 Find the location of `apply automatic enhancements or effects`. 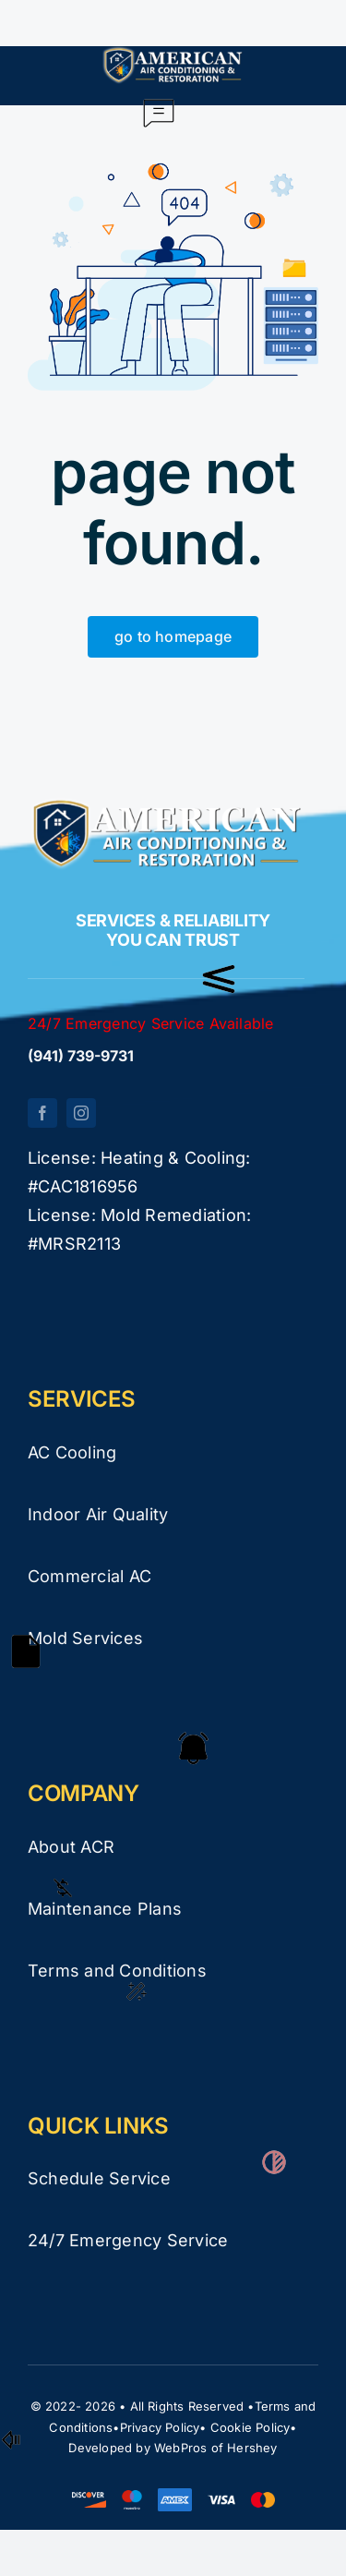

apply automatic enhancements or effects is located at coordinates (136, 1991).